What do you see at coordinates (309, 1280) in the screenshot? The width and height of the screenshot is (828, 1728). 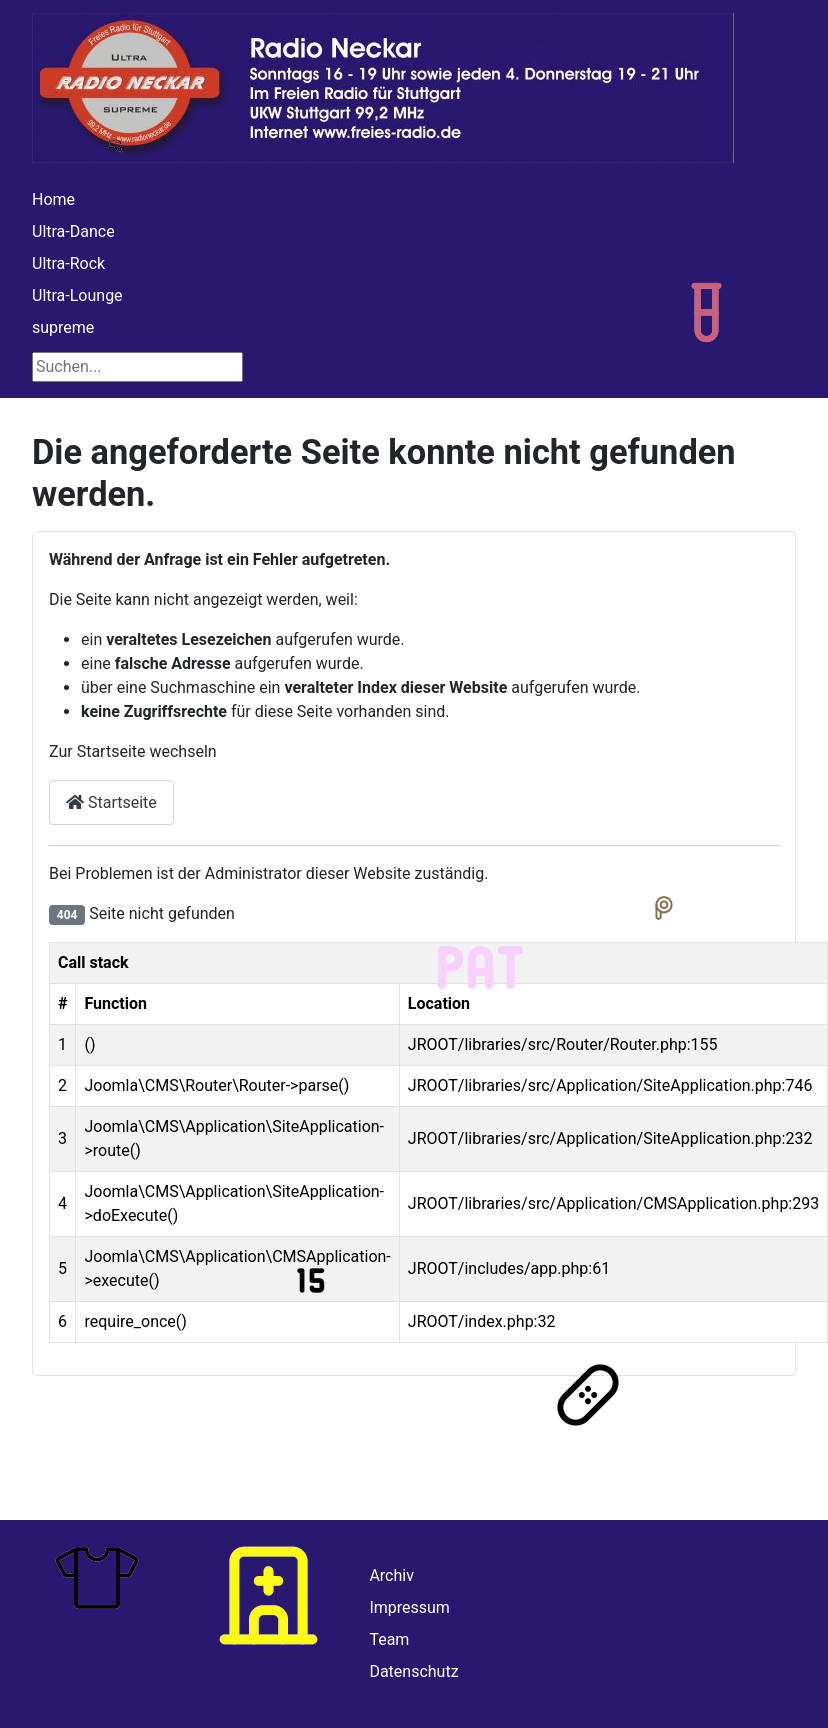 I see `indicates 15 unread items or notifications` at bounding box center [309, 1280].